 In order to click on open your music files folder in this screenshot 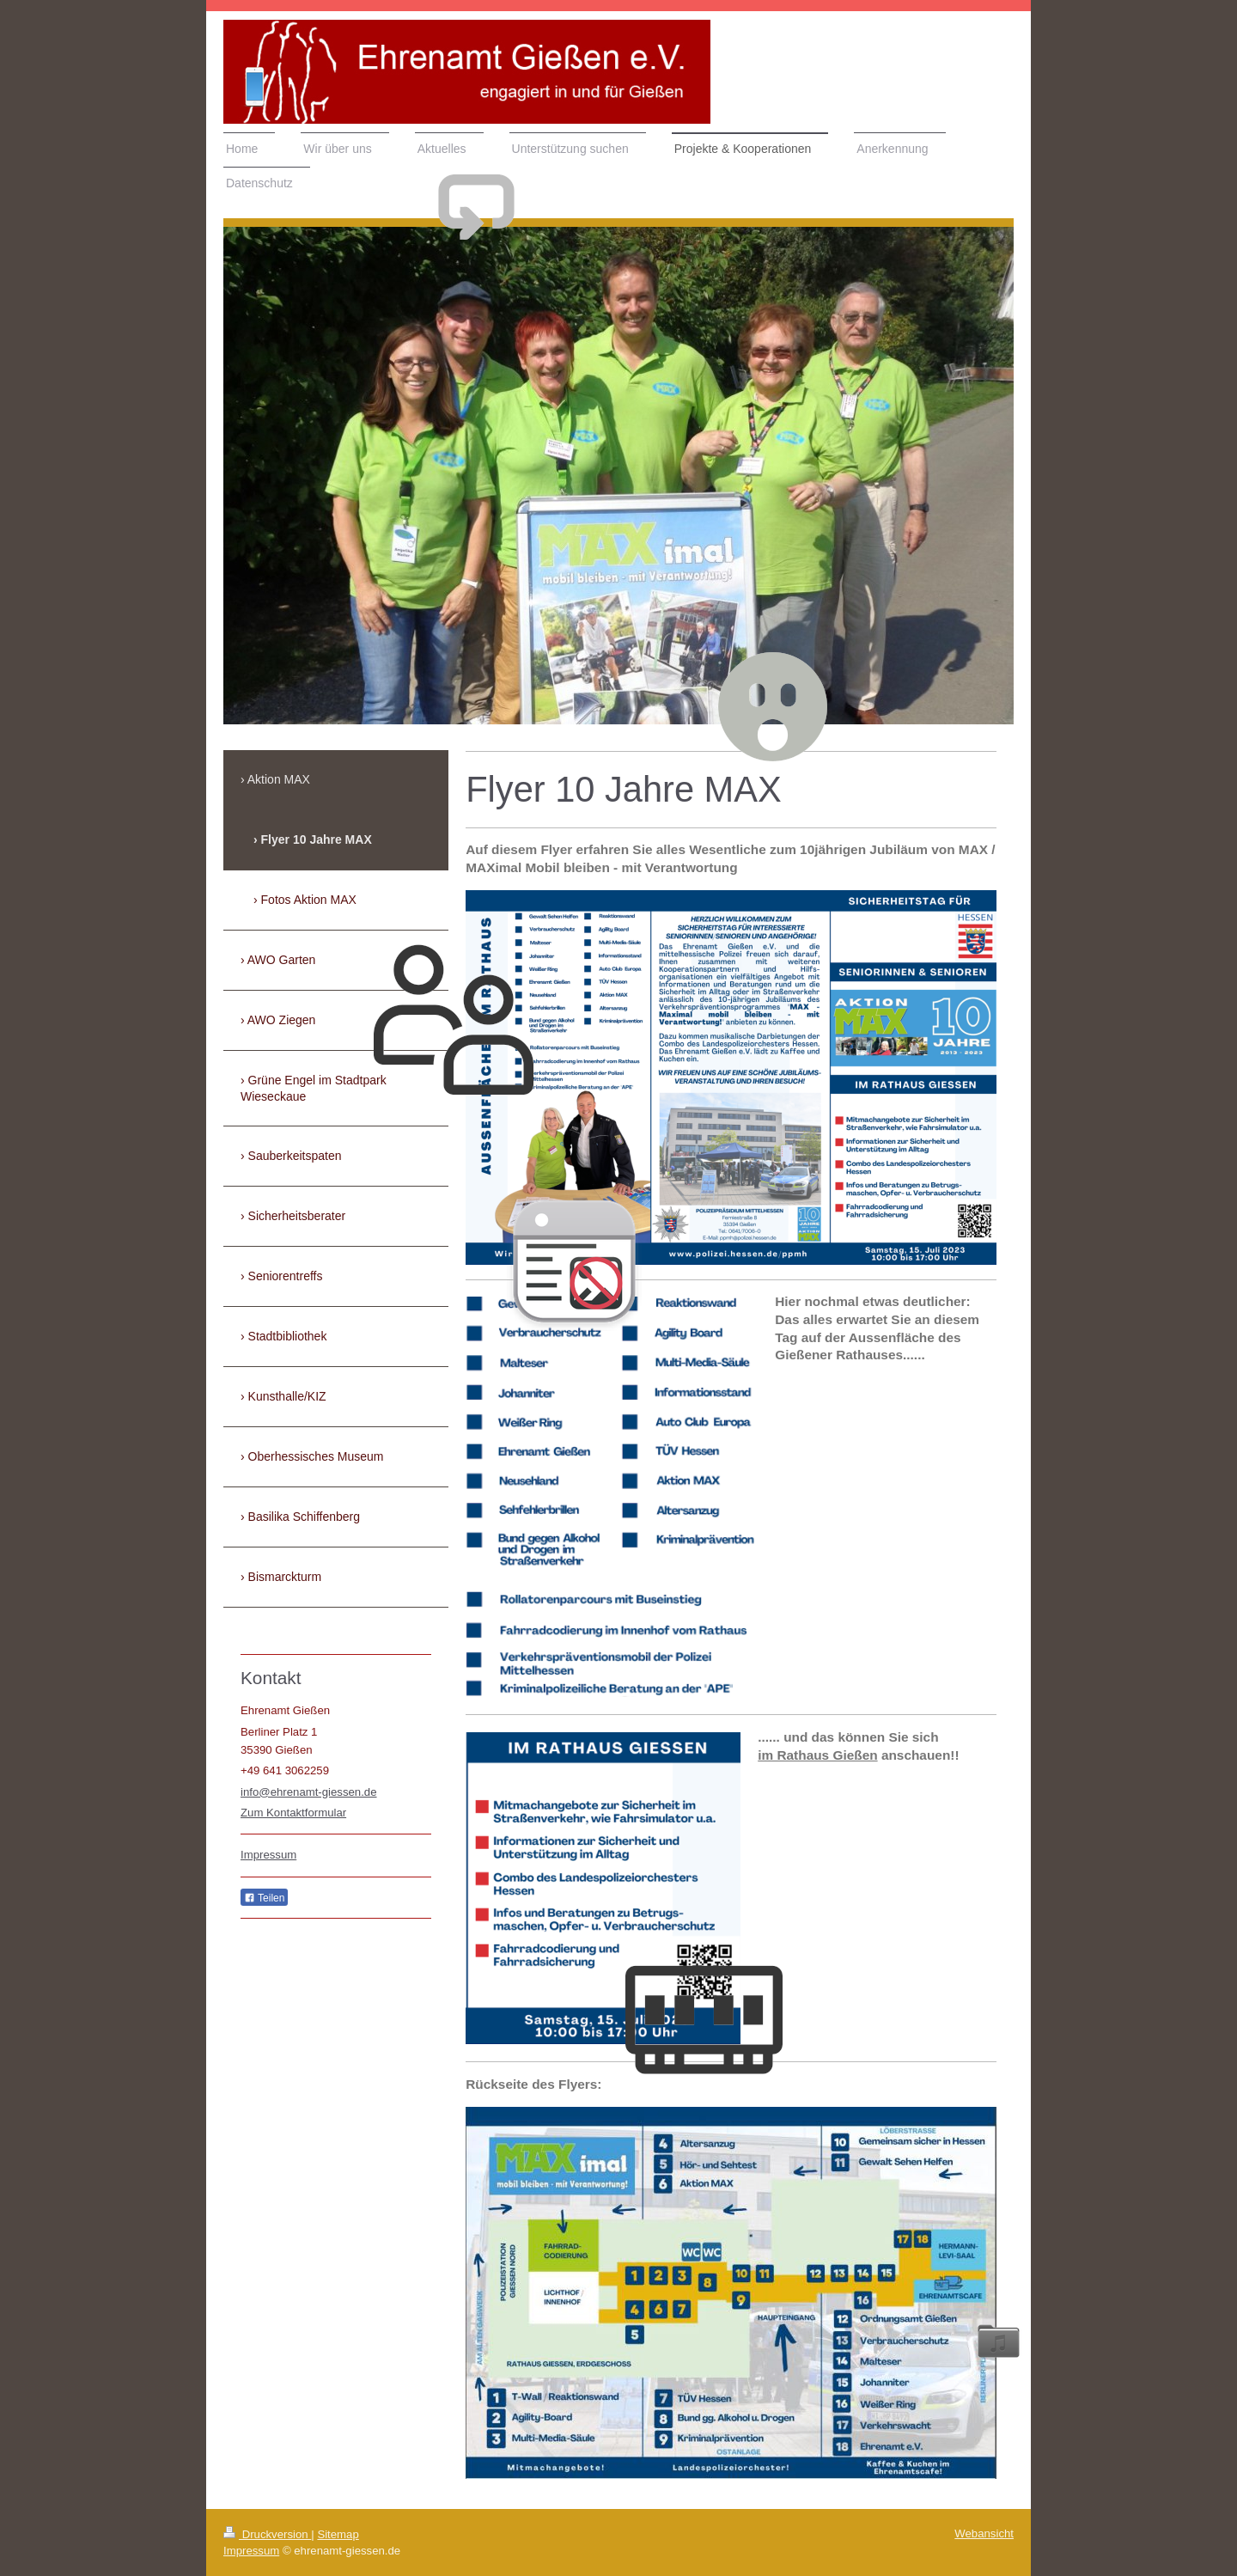, I will do `click(998, 2341)`.